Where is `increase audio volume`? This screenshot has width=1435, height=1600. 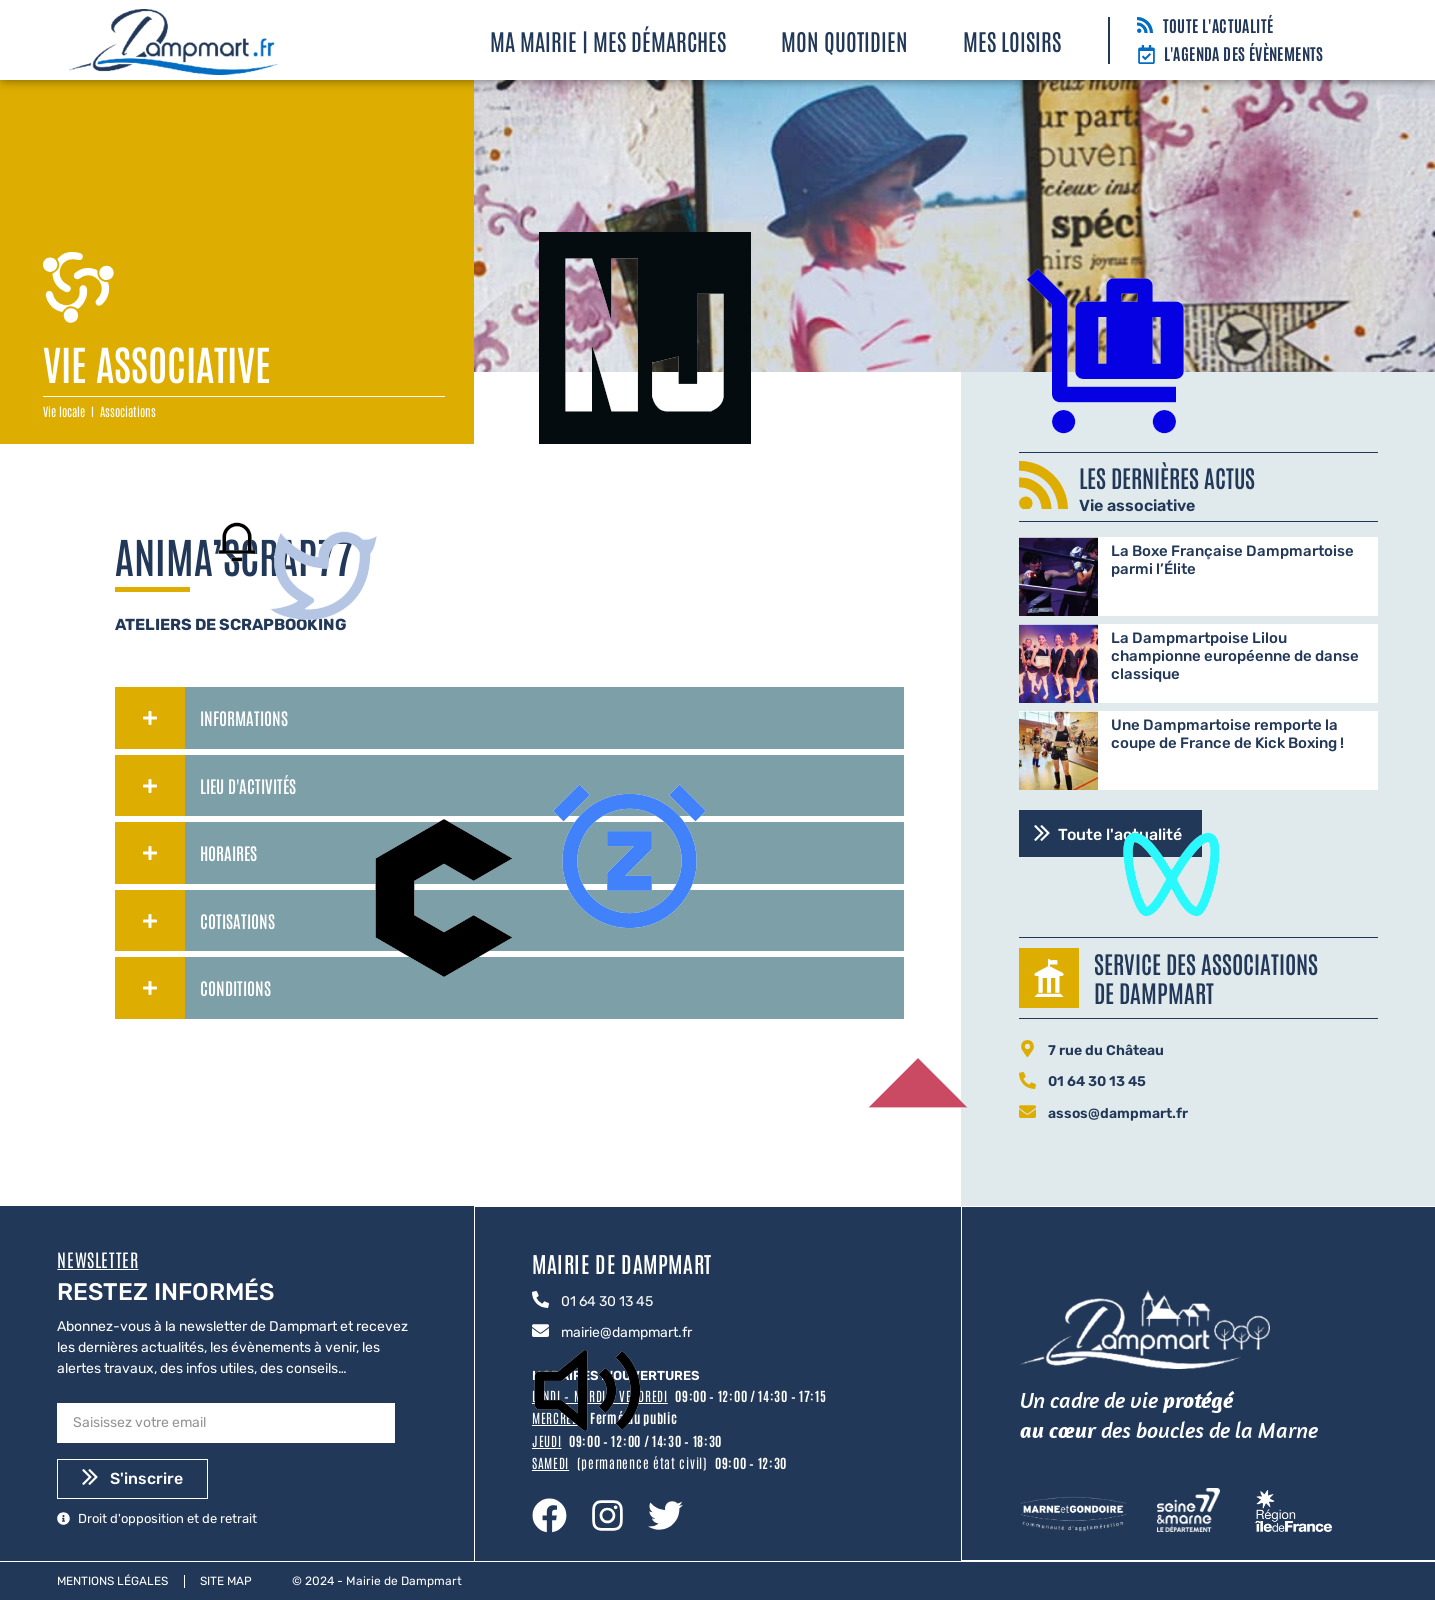
increase audio volume is located at coordinates (587, 1390).